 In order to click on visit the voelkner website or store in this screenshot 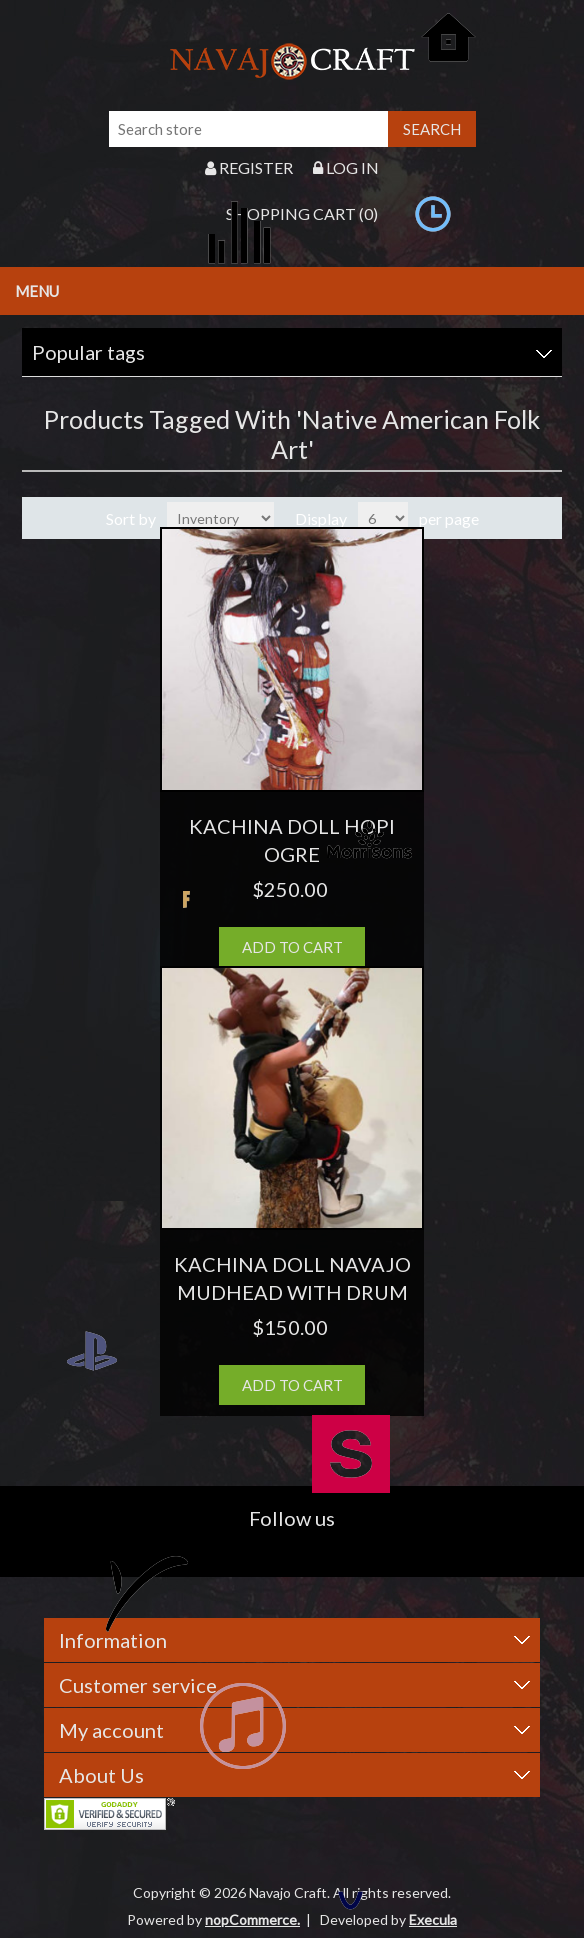, I will do `click(350, 1900)`.